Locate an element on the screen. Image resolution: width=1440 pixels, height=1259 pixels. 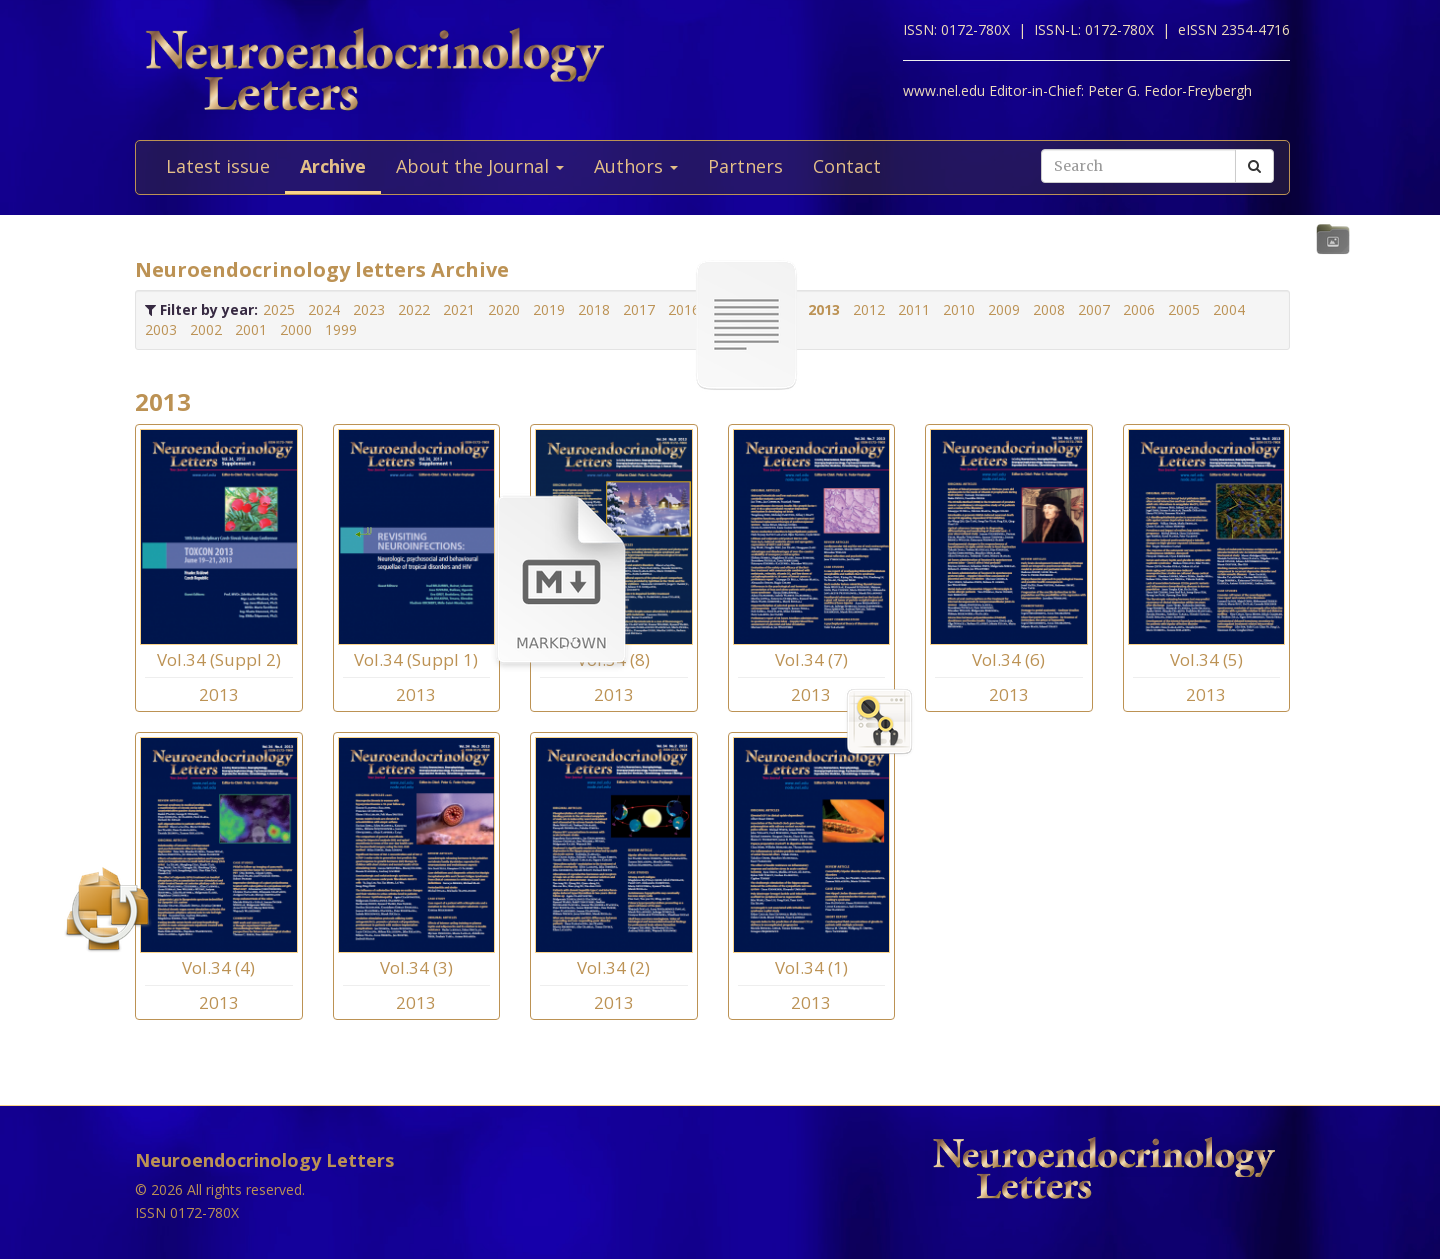
reply to all recipients in an email thread is located at coordinates (363, 531).